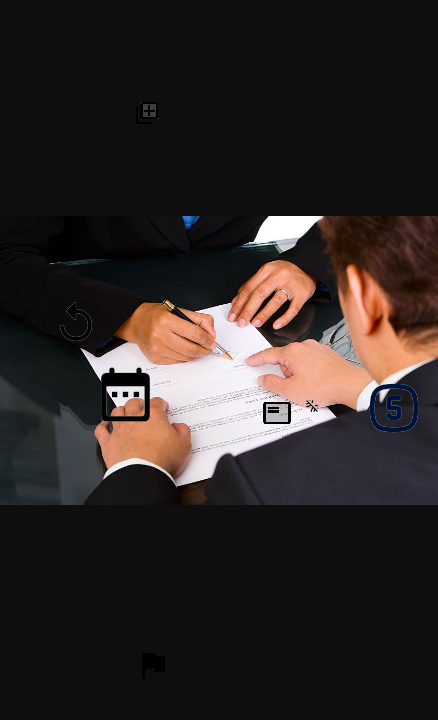 This screenshot has width=438, height=720. I want to click on add item to queue or playlist, so click(147, 113).